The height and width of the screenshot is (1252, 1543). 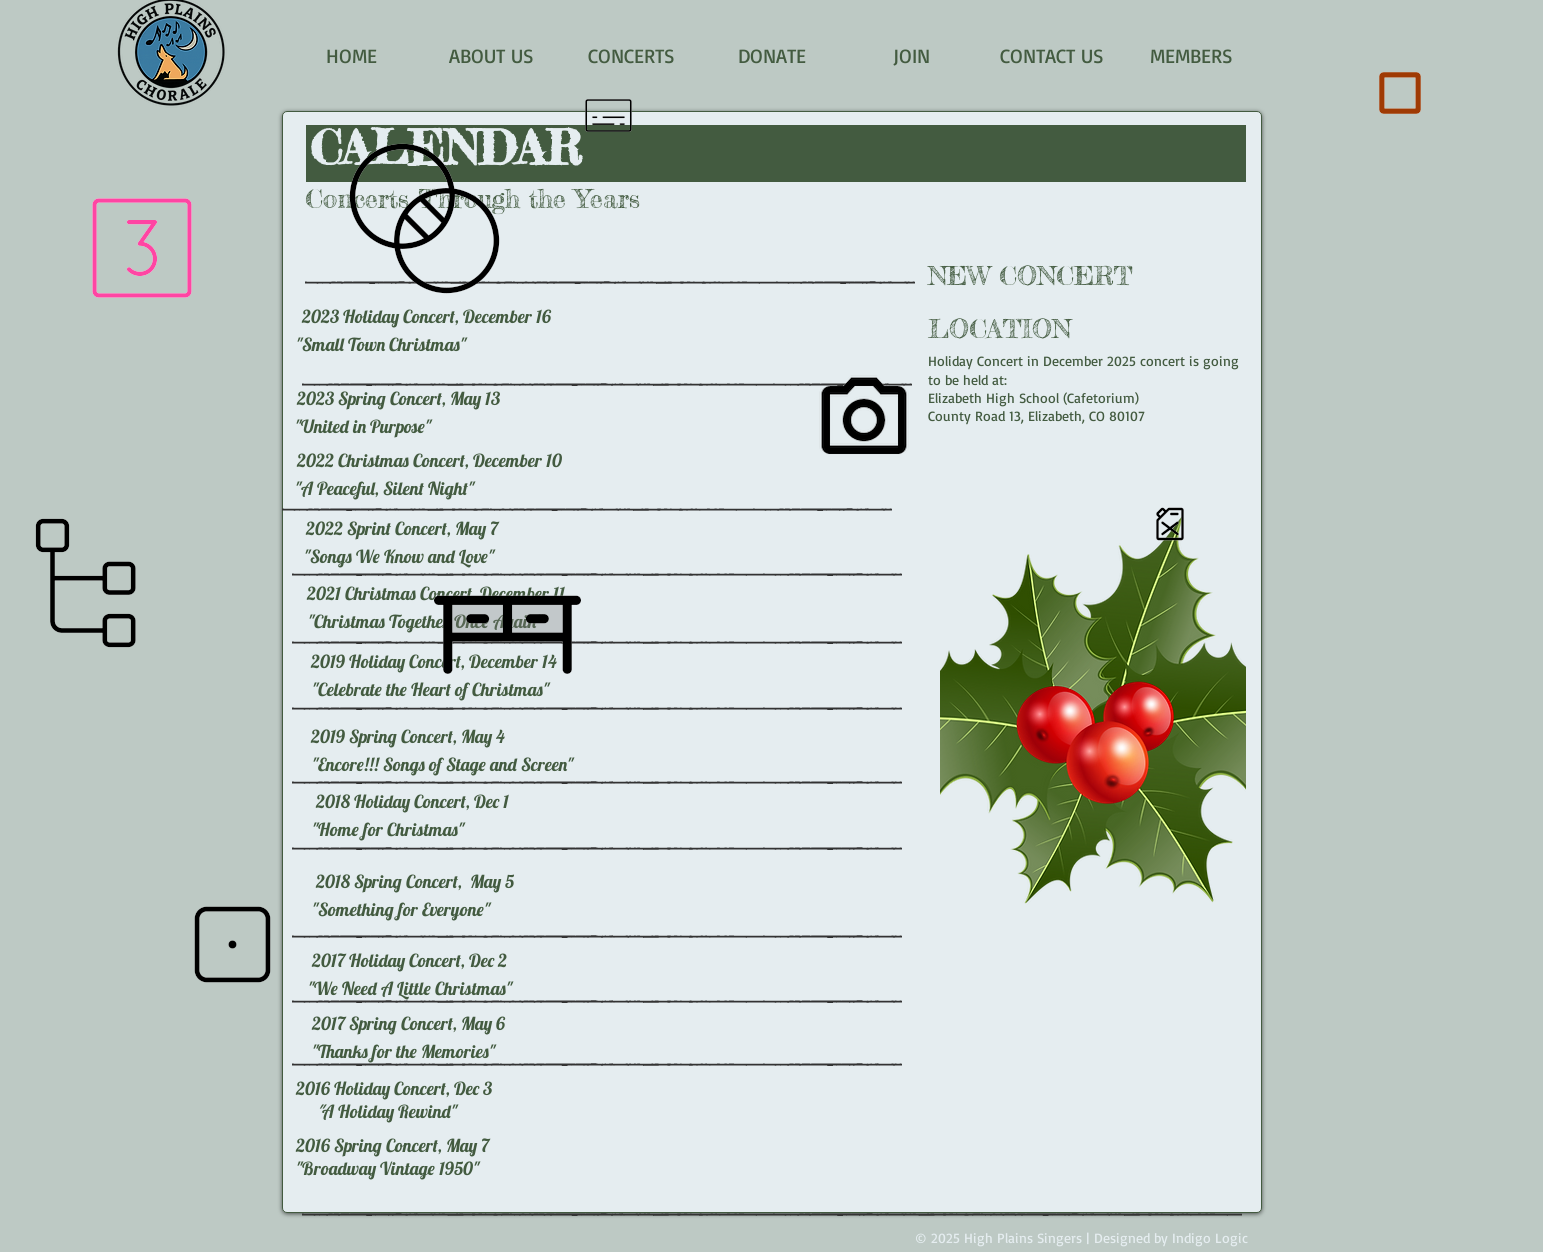 What do you see at coordinates (232, 944) in the screenshot?
I see `indicates a roll result of one on a dice` at bounding box center [232, 944].